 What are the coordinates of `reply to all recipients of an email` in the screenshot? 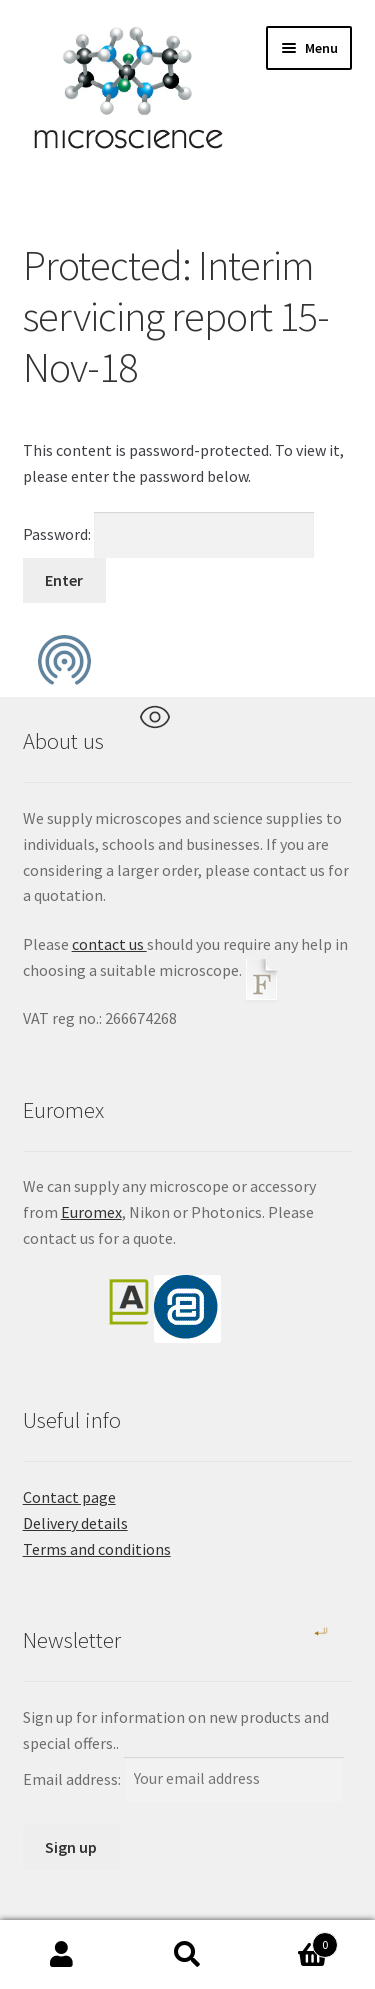 It's located at (320, 1631).